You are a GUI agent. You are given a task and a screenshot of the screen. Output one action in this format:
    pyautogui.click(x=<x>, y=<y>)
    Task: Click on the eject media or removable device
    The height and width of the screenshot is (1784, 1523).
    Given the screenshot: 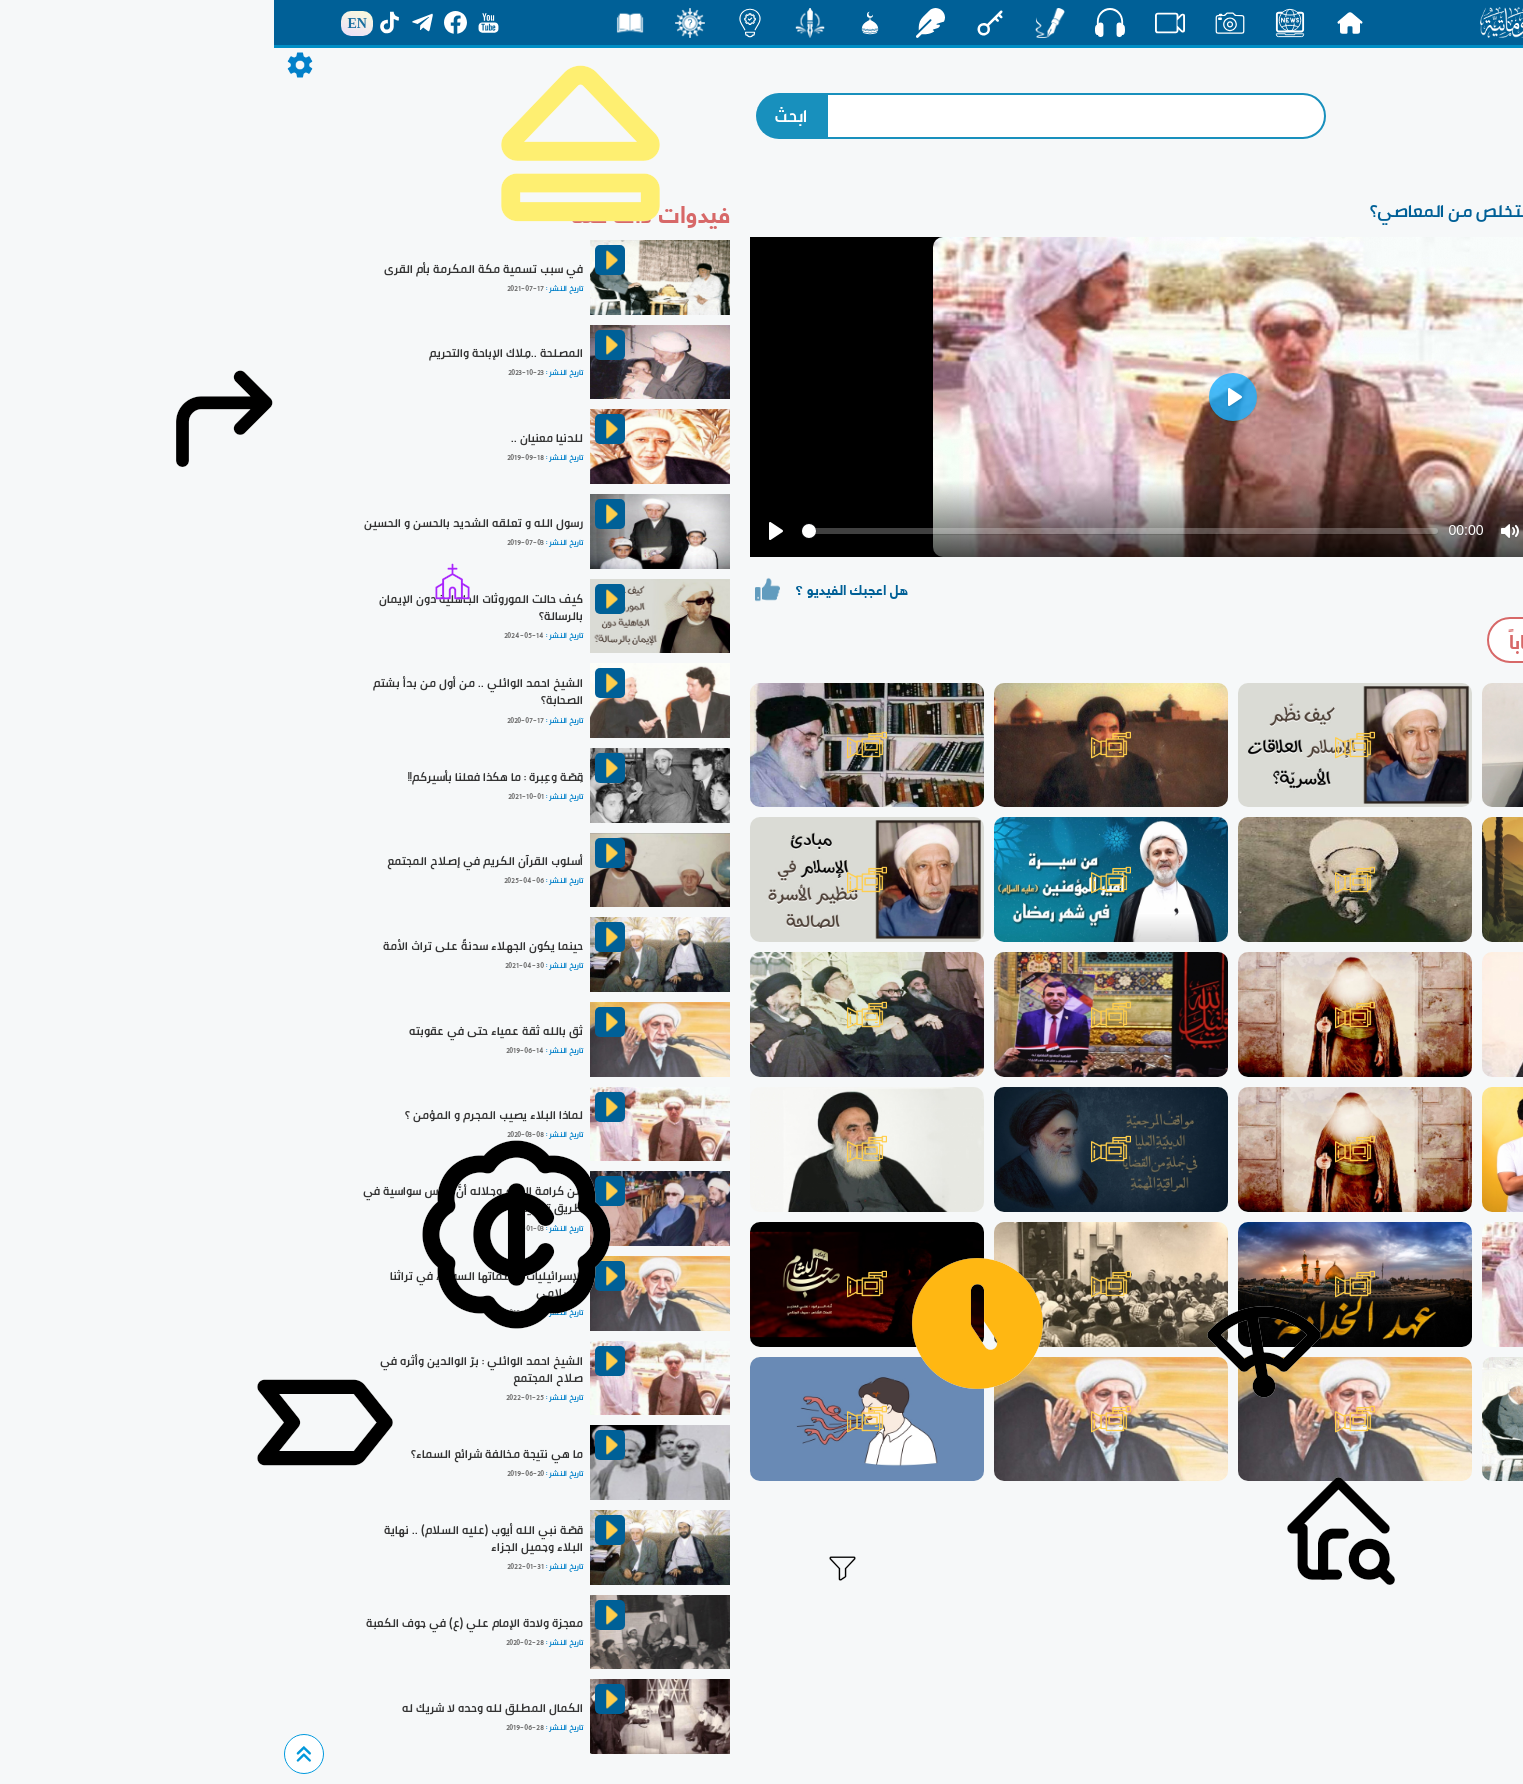 What is the action you would take?
    pyautogui.click(x=580, y=154)
    